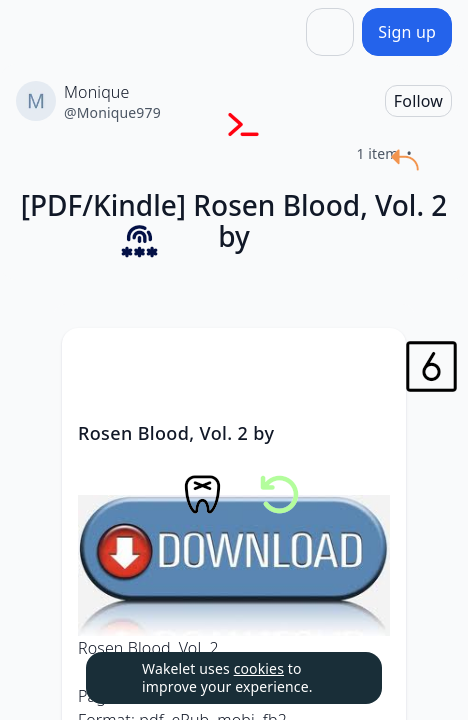  I want to click on undo the last action, so click(279, 494).